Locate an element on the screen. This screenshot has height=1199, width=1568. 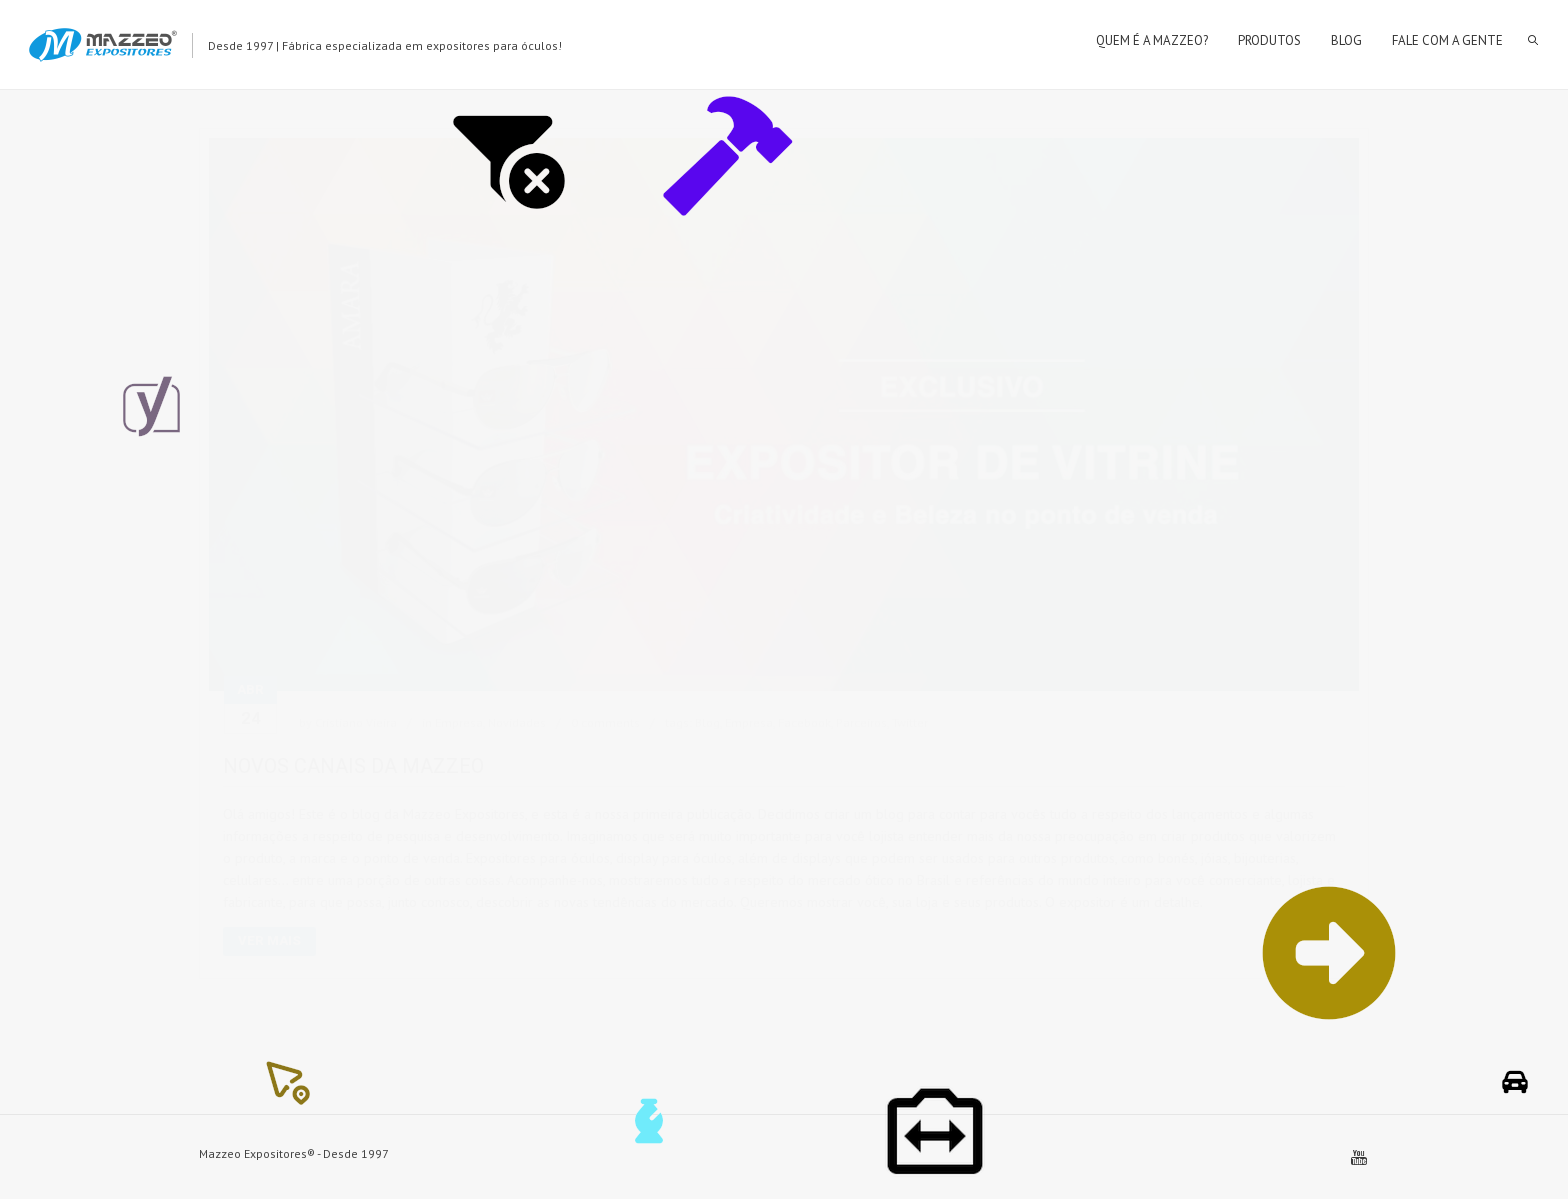
clear all active filters is located at coordinates (509, 153).